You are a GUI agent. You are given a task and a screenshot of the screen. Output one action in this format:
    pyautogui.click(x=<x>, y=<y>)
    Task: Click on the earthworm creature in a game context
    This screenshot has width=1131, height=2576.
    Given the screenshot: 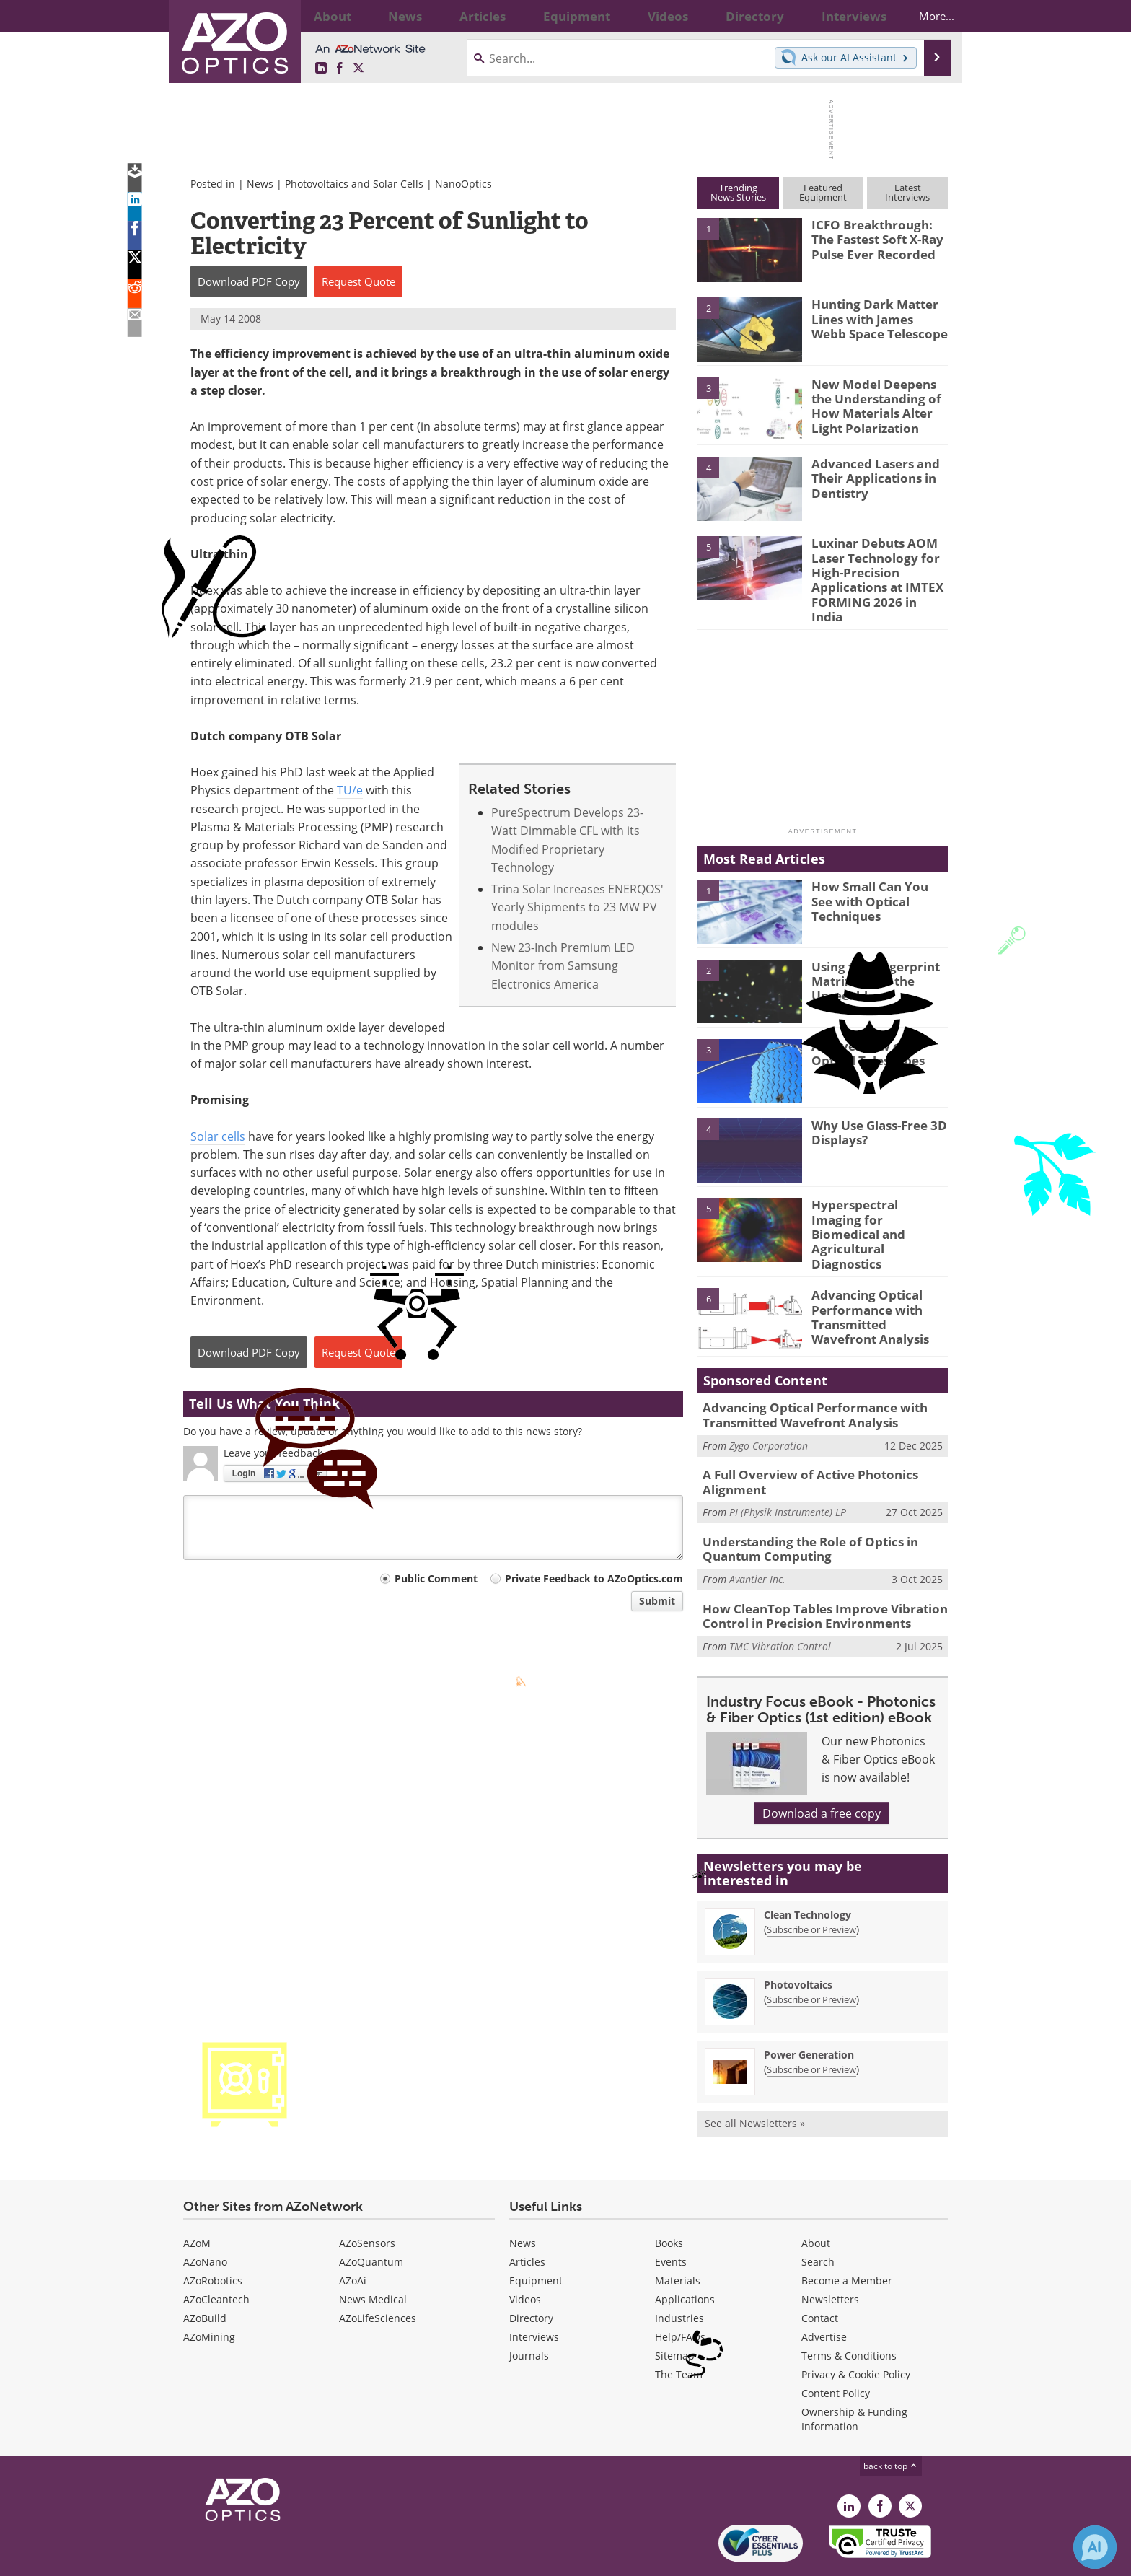 What is the action you would take?
    pyautogui.click(x=703, y=2354)
    